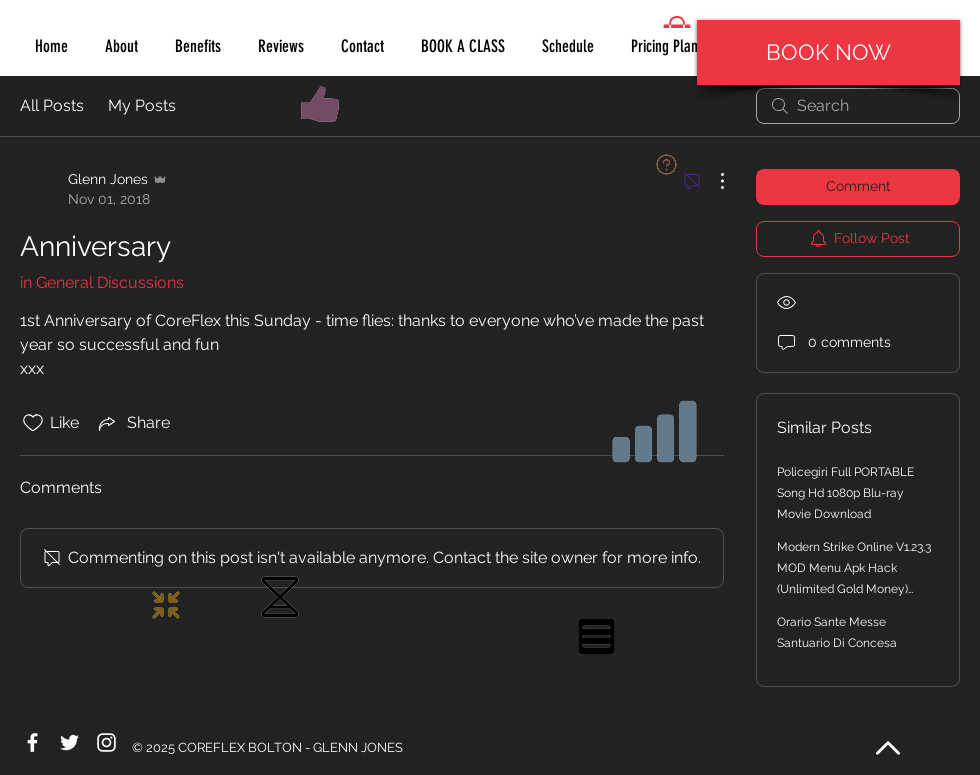 Image resolution: width=980 pixels, height=775 pixels. Describe the element at coordinates (280, 597) in the screenshot. I see `indicates time running low or nearly expired` at that location.